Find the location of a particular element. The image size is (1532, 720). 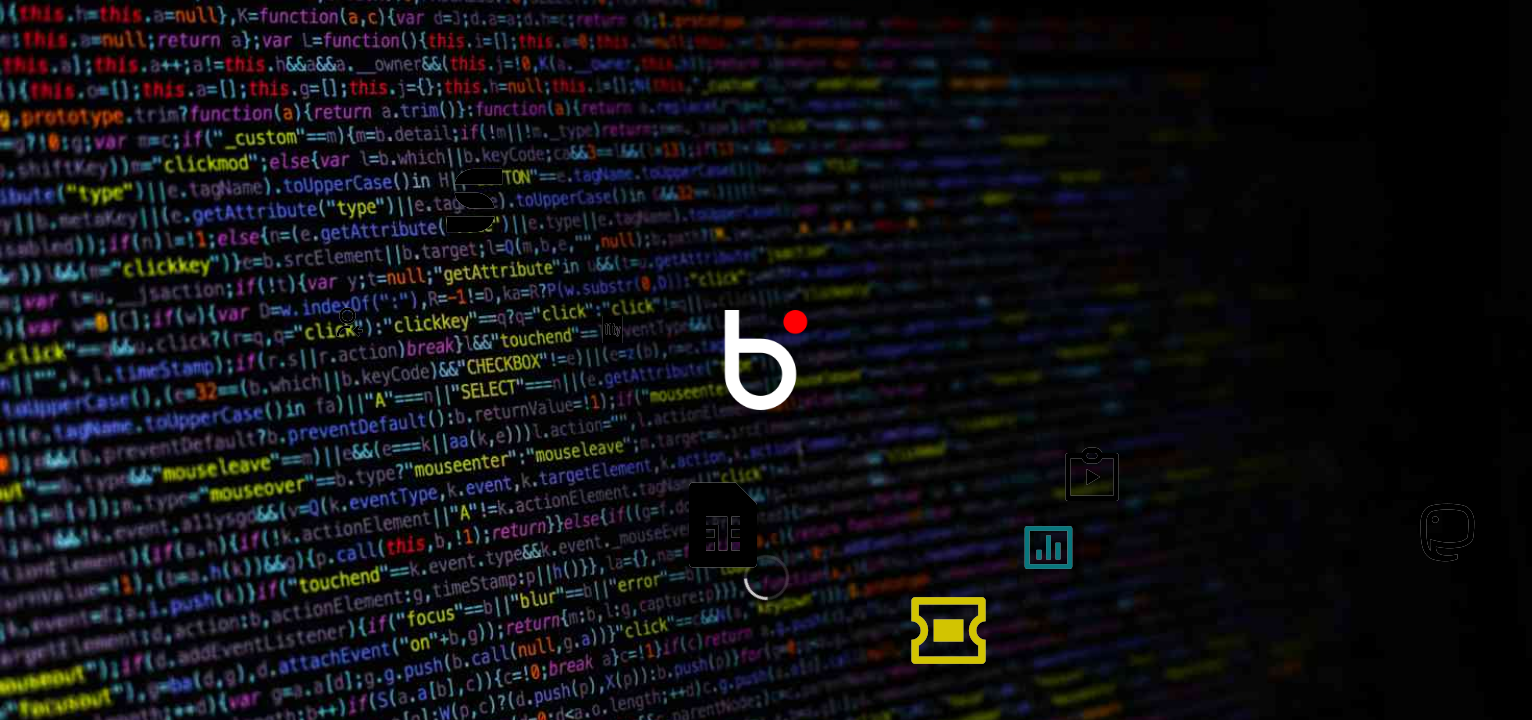

incoming user request or invitation is located at coordinates (347, 322).